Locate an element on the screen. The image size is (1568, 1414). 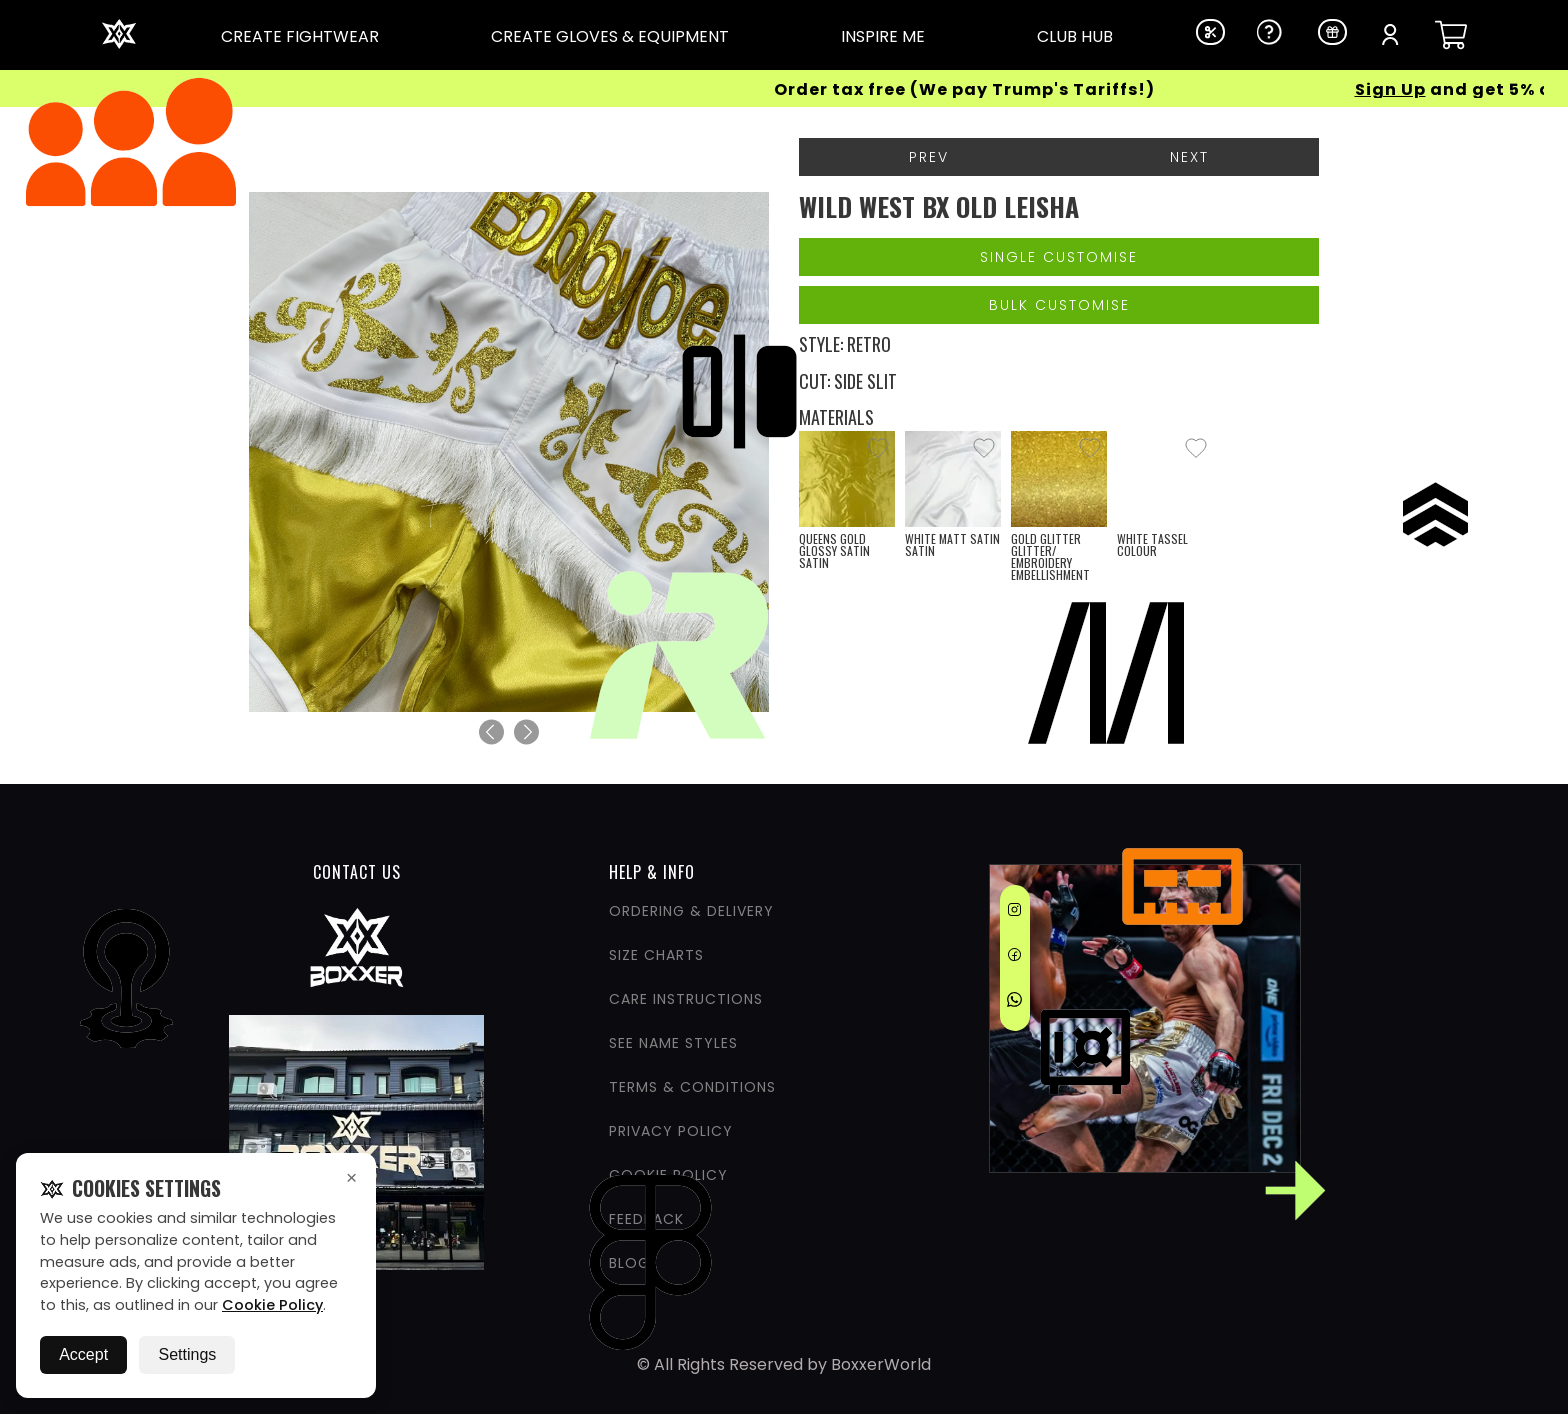
link to MySpace profile is located at coordinates (131, 142).